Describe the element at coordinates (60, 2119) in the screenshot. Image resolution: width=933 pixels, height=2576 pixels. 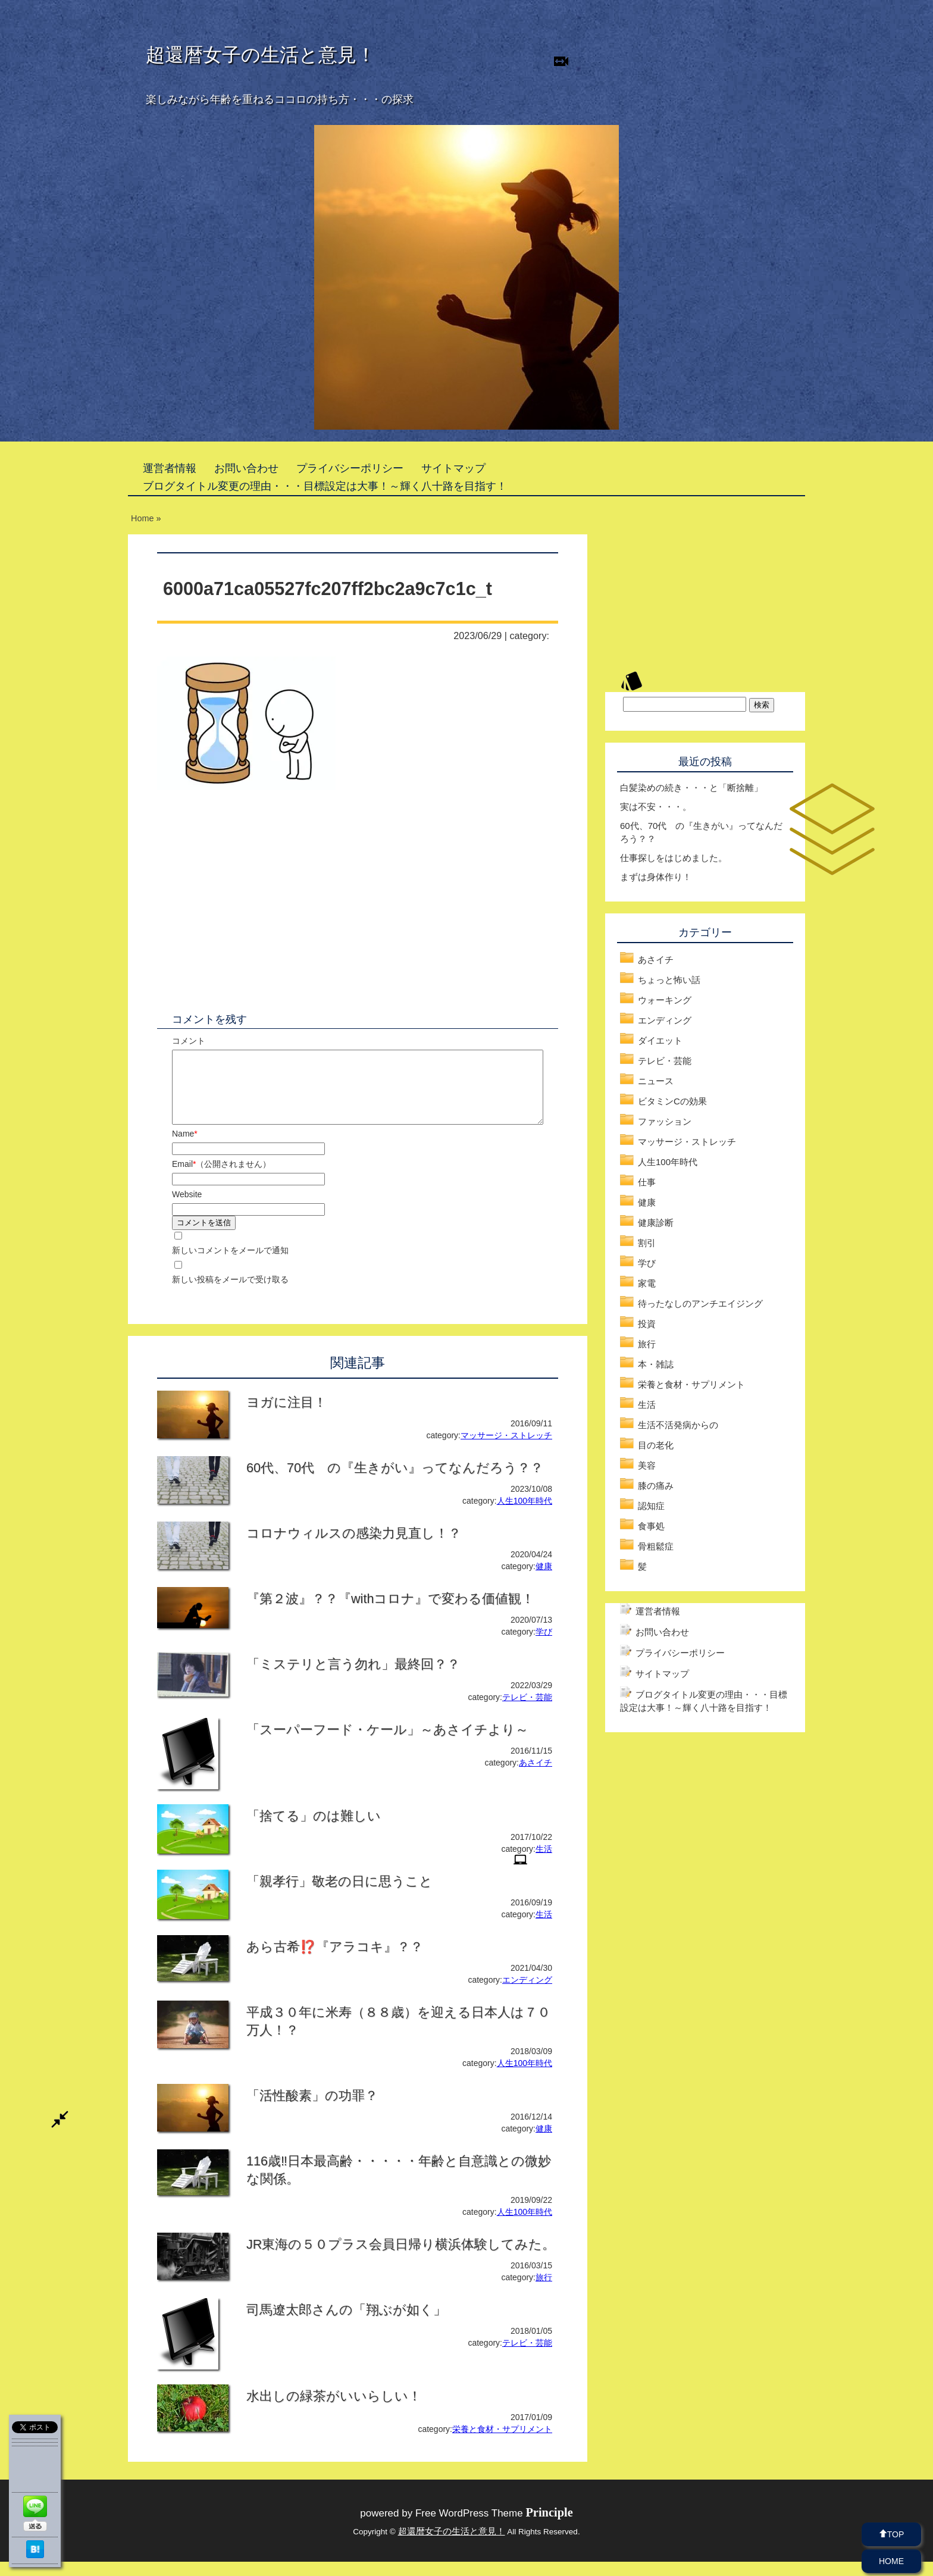
I see `exit fullscreen mode` at that location.